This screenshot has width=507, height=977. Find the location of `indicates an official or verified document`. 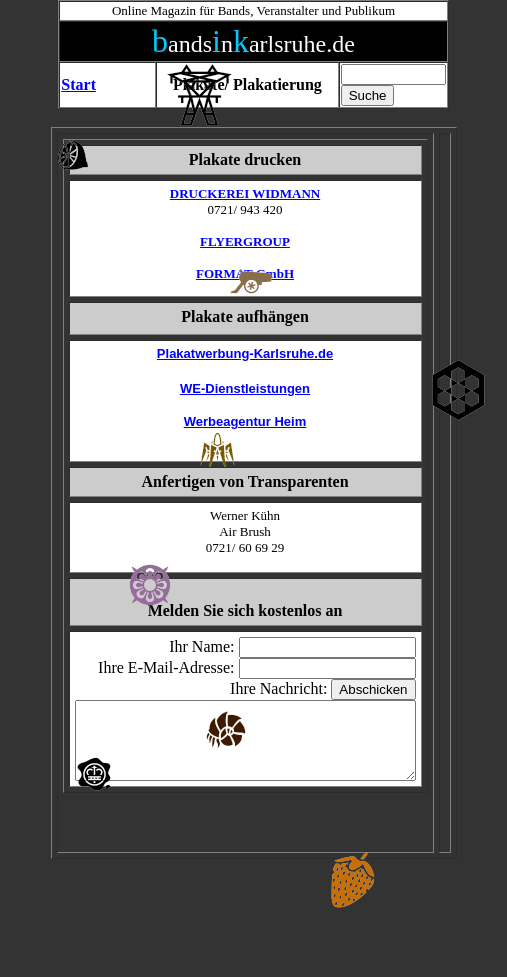

indicates an official or verified document is located at coordinates (94, 774).